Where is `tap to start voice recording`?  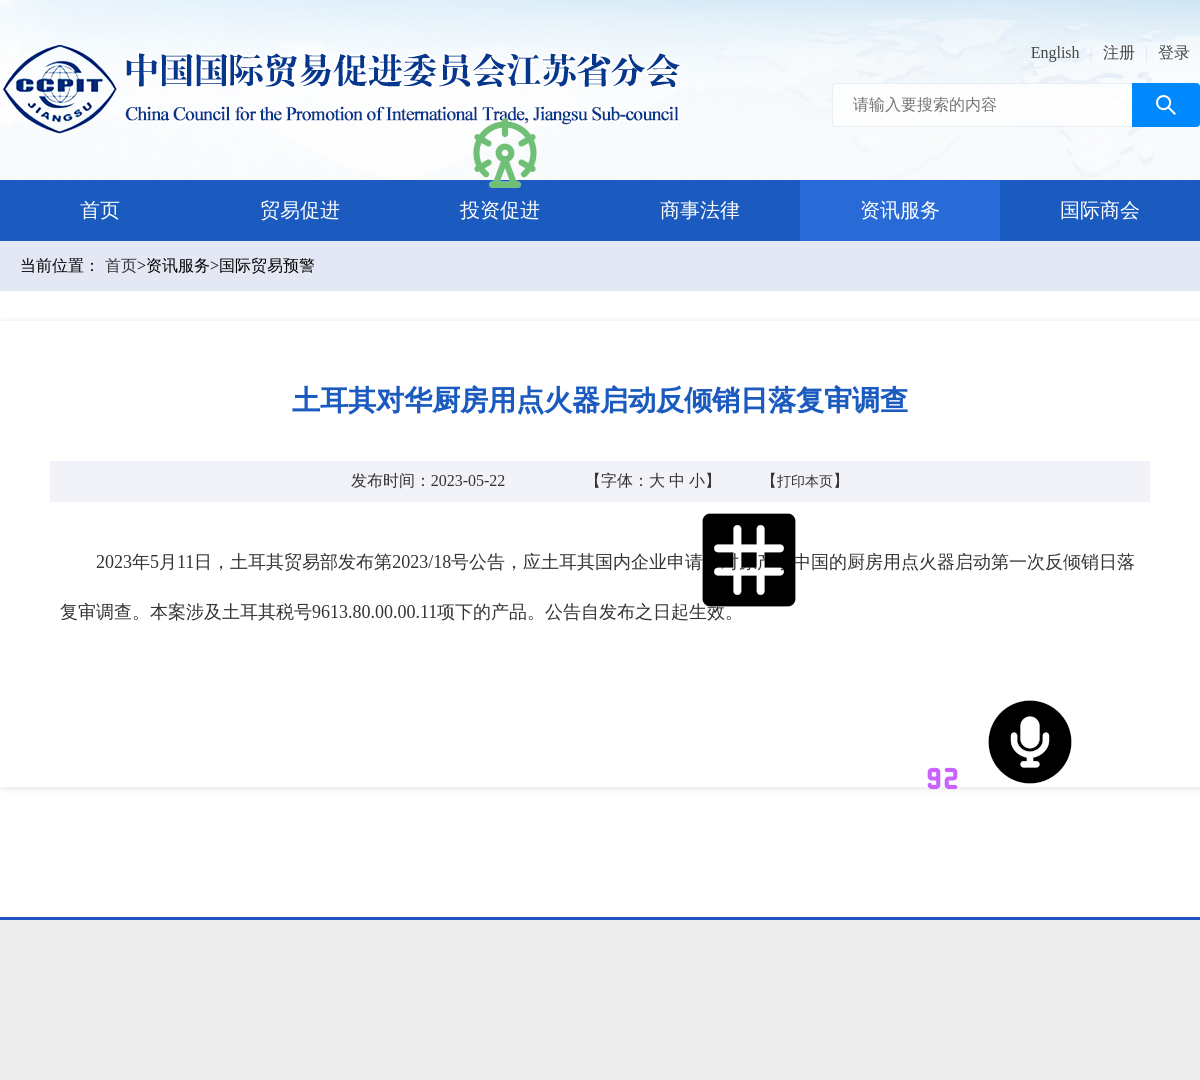 tap to start voice recording is located at coordinates (1030, 742).